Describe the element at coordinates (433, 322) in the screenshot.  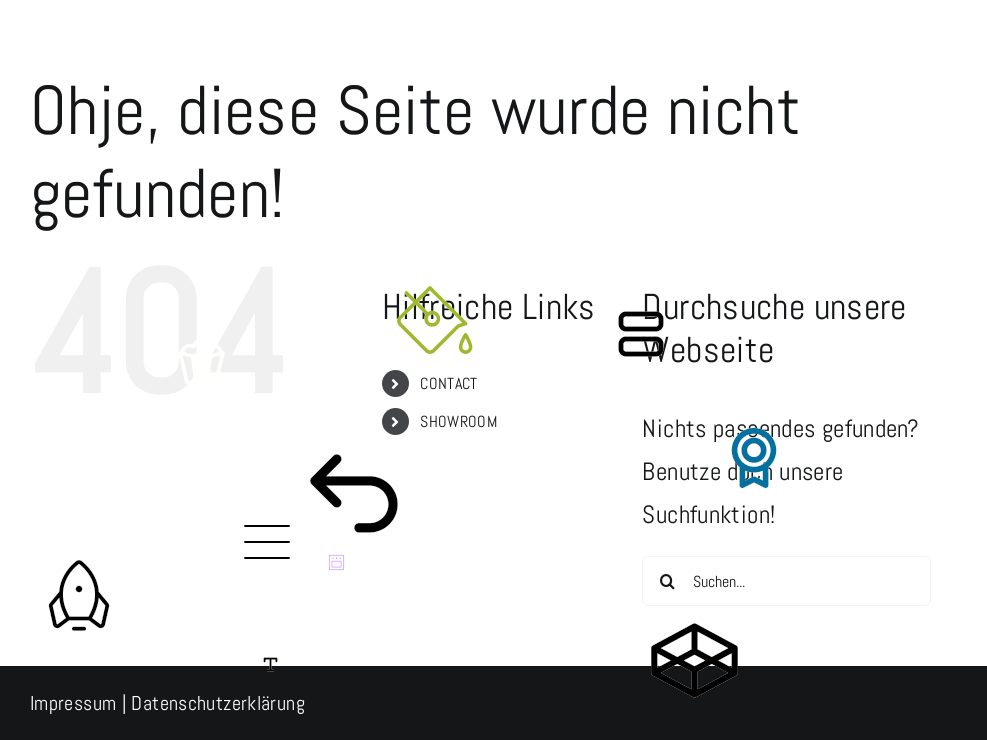
I see `fill an area with color` at that location.